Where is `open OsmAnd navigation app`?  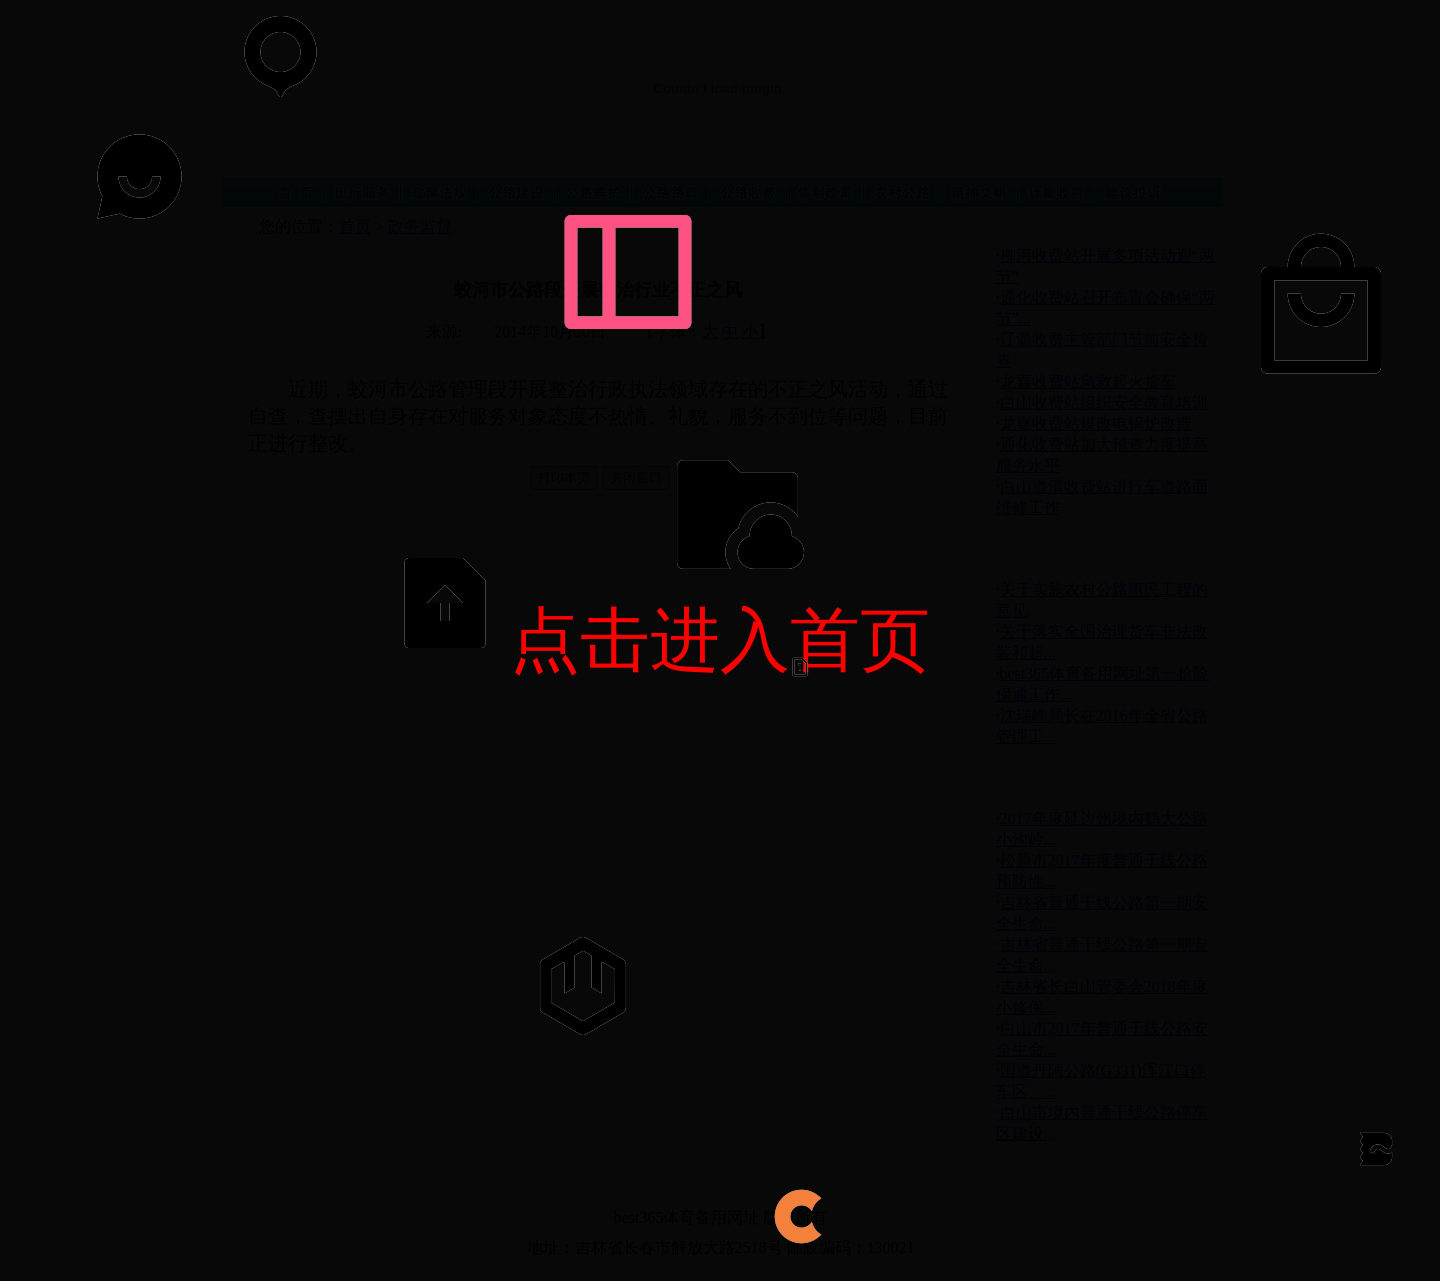
open OsmAnd navigation app is located at coordinates (280, 56).